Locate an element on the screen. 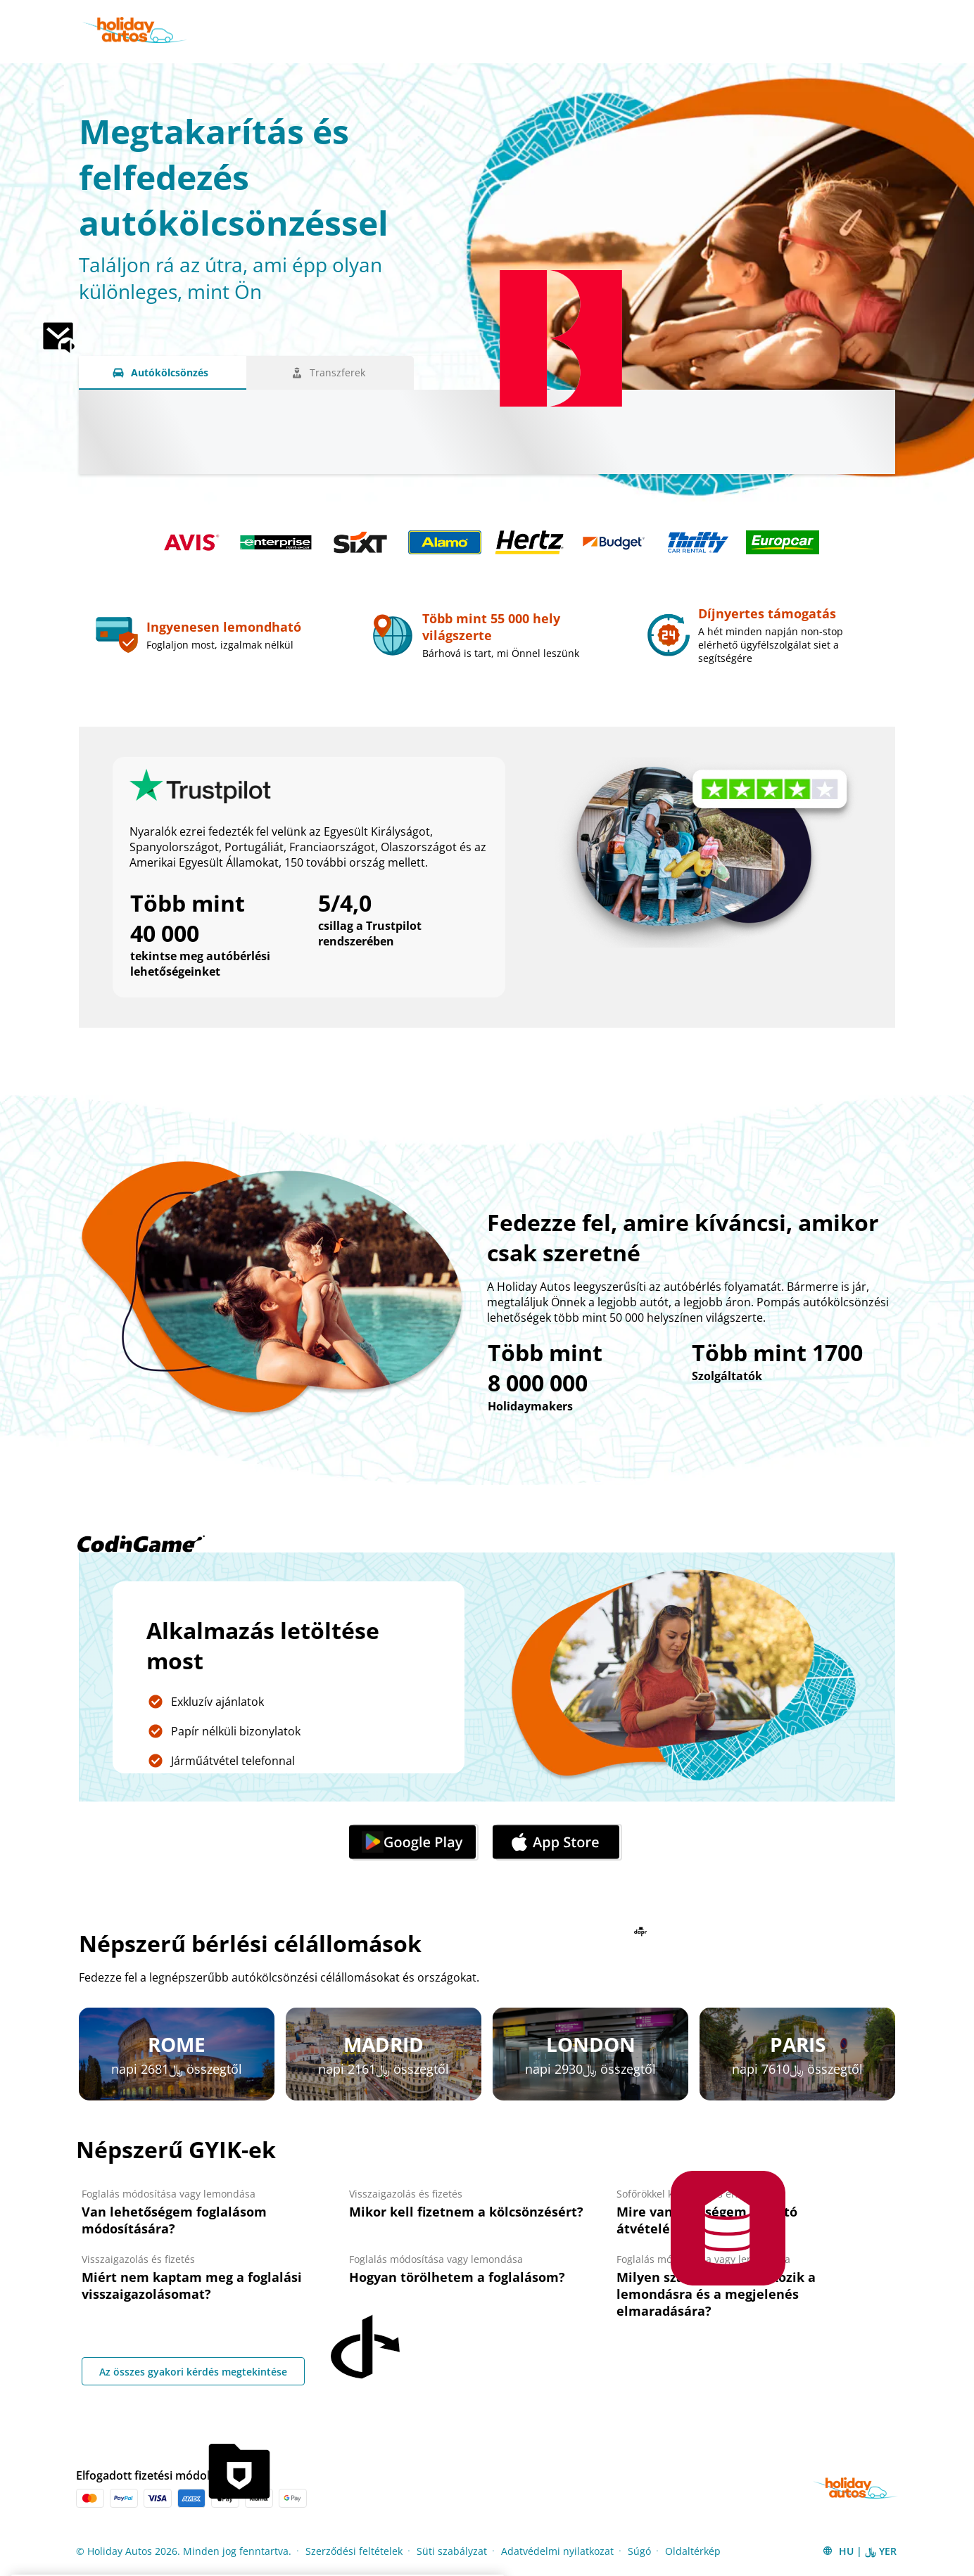  dapr distributed application runtime logo is located at coordinates (640, 1932).